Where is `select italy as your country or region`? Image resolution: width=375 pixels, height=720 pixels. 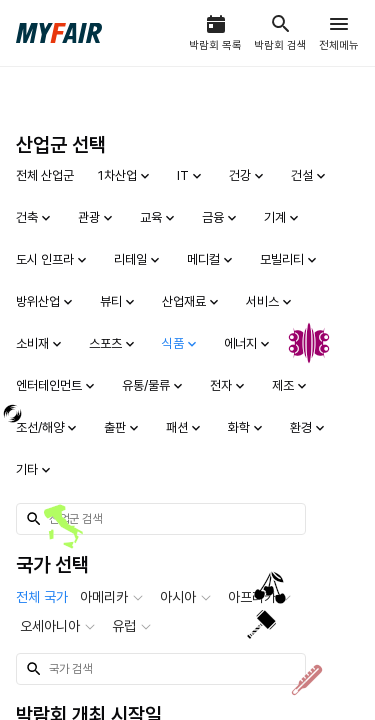
select italy as your country or region is located at coordinates (63, 526).